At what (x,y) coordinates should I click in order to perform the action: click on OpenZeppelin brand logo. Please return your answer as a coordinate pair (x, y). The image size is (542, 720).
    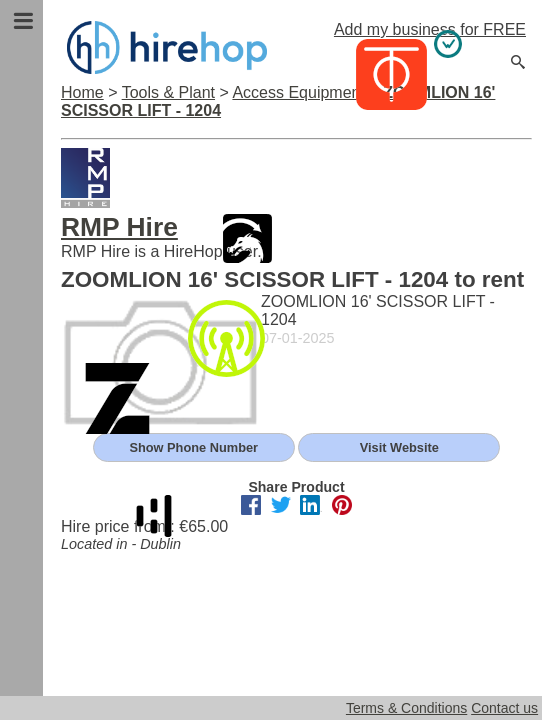
    Looking at the image, I should click on (117, 398).